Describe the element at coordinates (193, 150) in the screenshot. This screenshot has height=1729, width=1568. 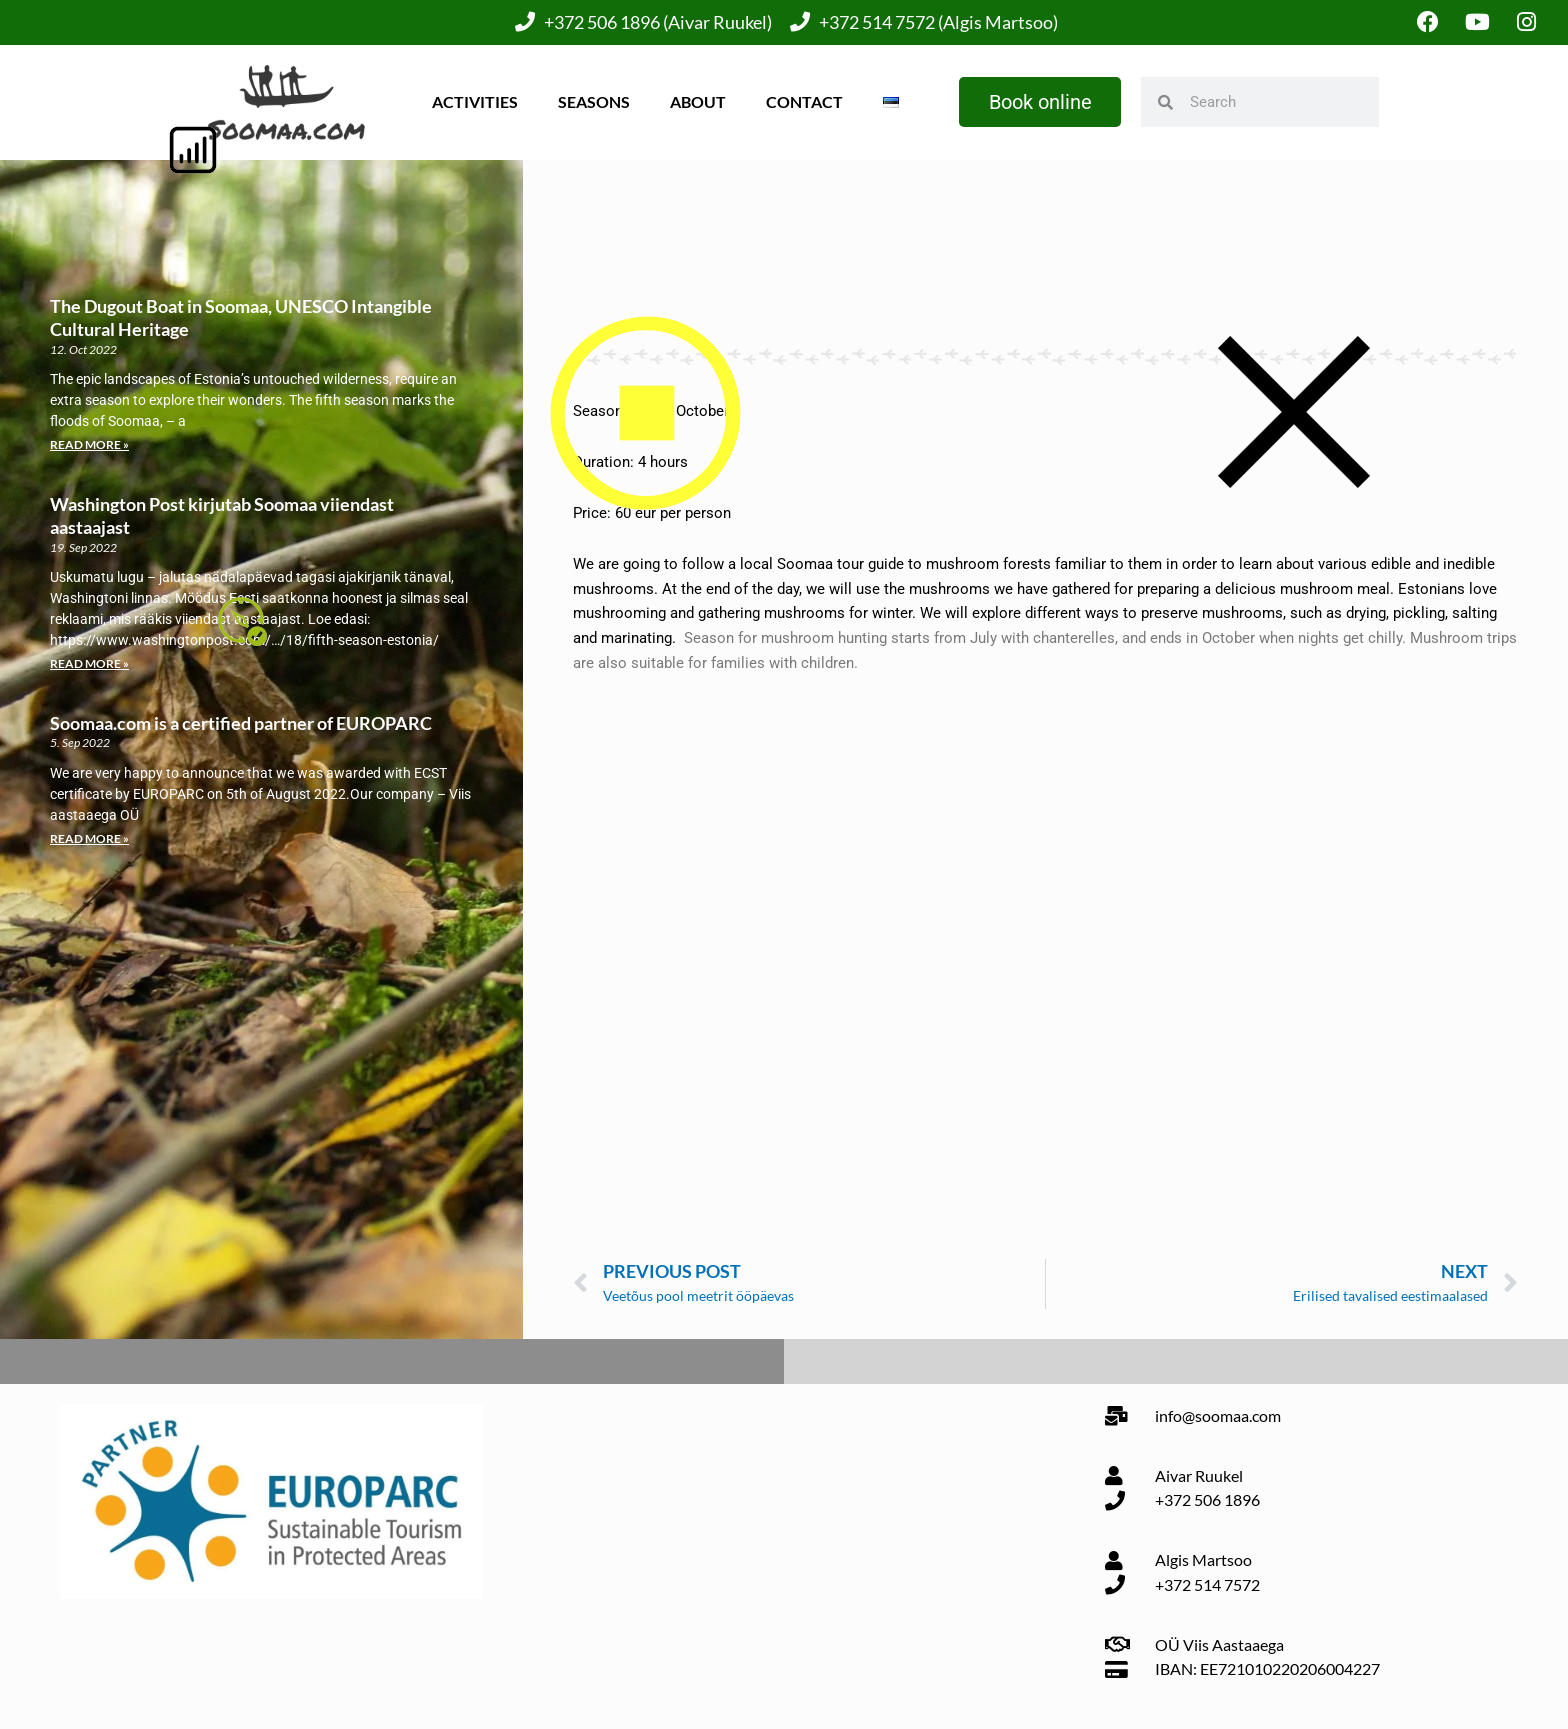
I see `view analytics or statistics` at that location.